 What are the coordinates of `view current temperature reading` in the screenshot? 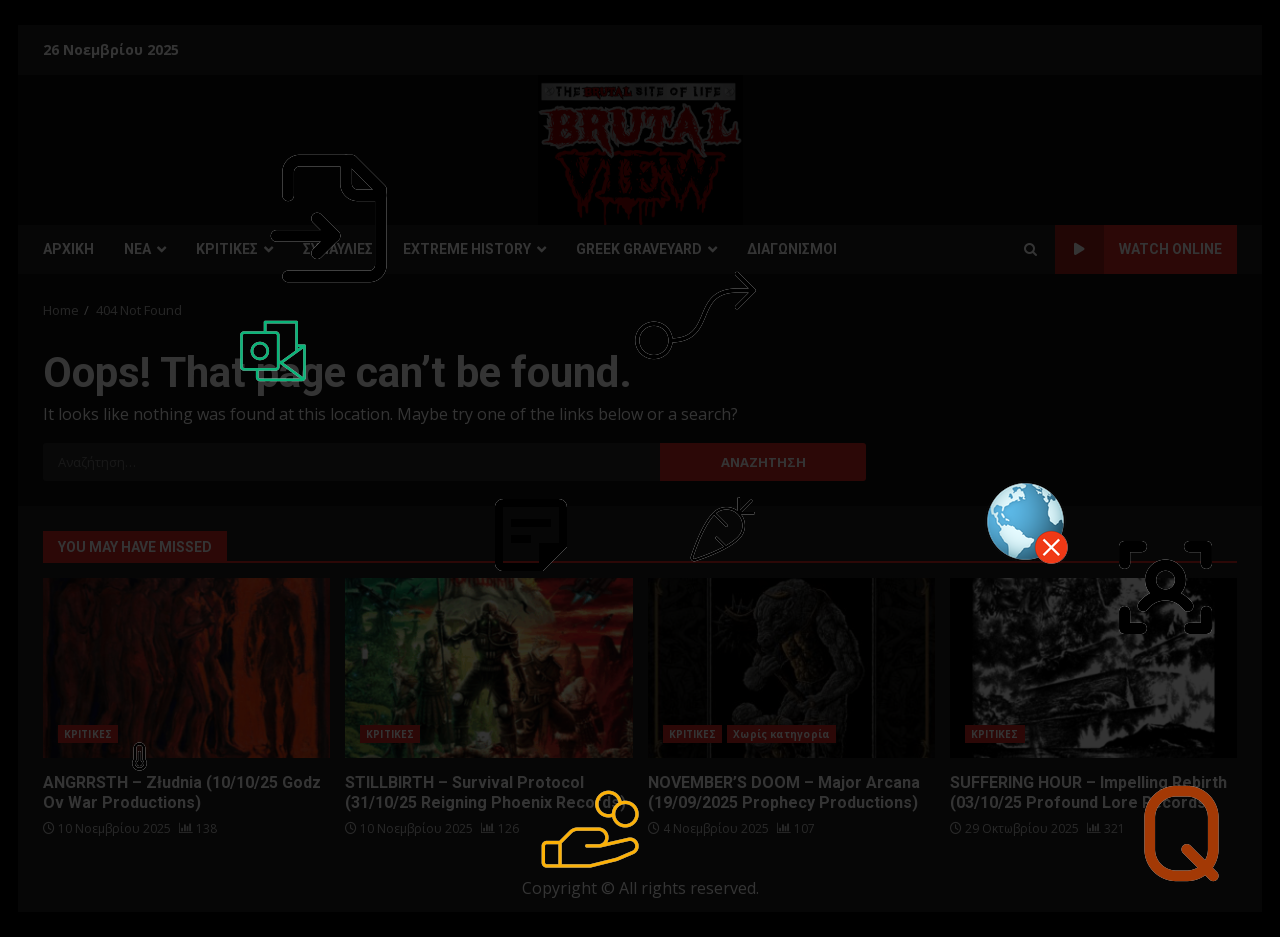 It's located at (139, 756).